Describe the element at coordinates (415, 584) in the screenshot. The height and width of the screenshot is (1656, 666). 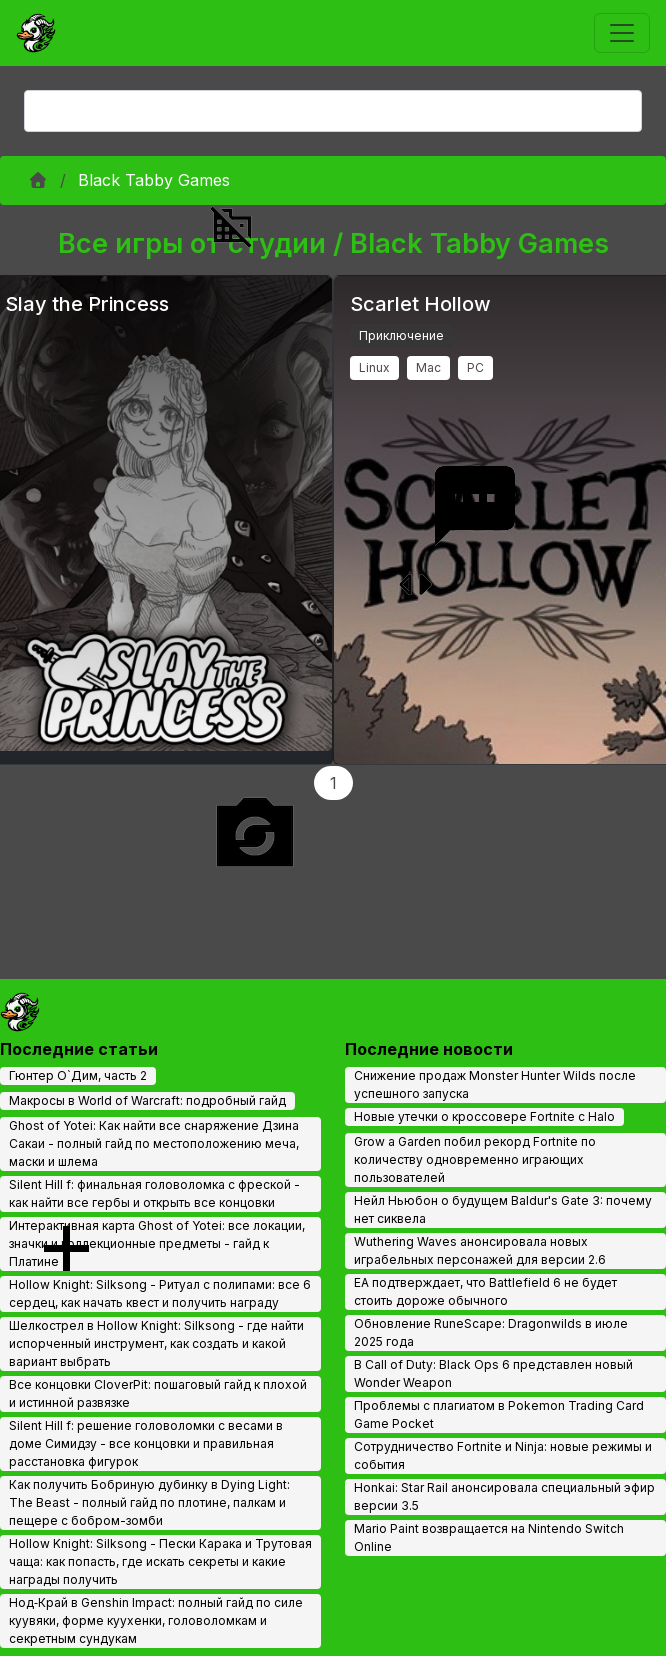
I see `switch to the left panel or view` at that location.